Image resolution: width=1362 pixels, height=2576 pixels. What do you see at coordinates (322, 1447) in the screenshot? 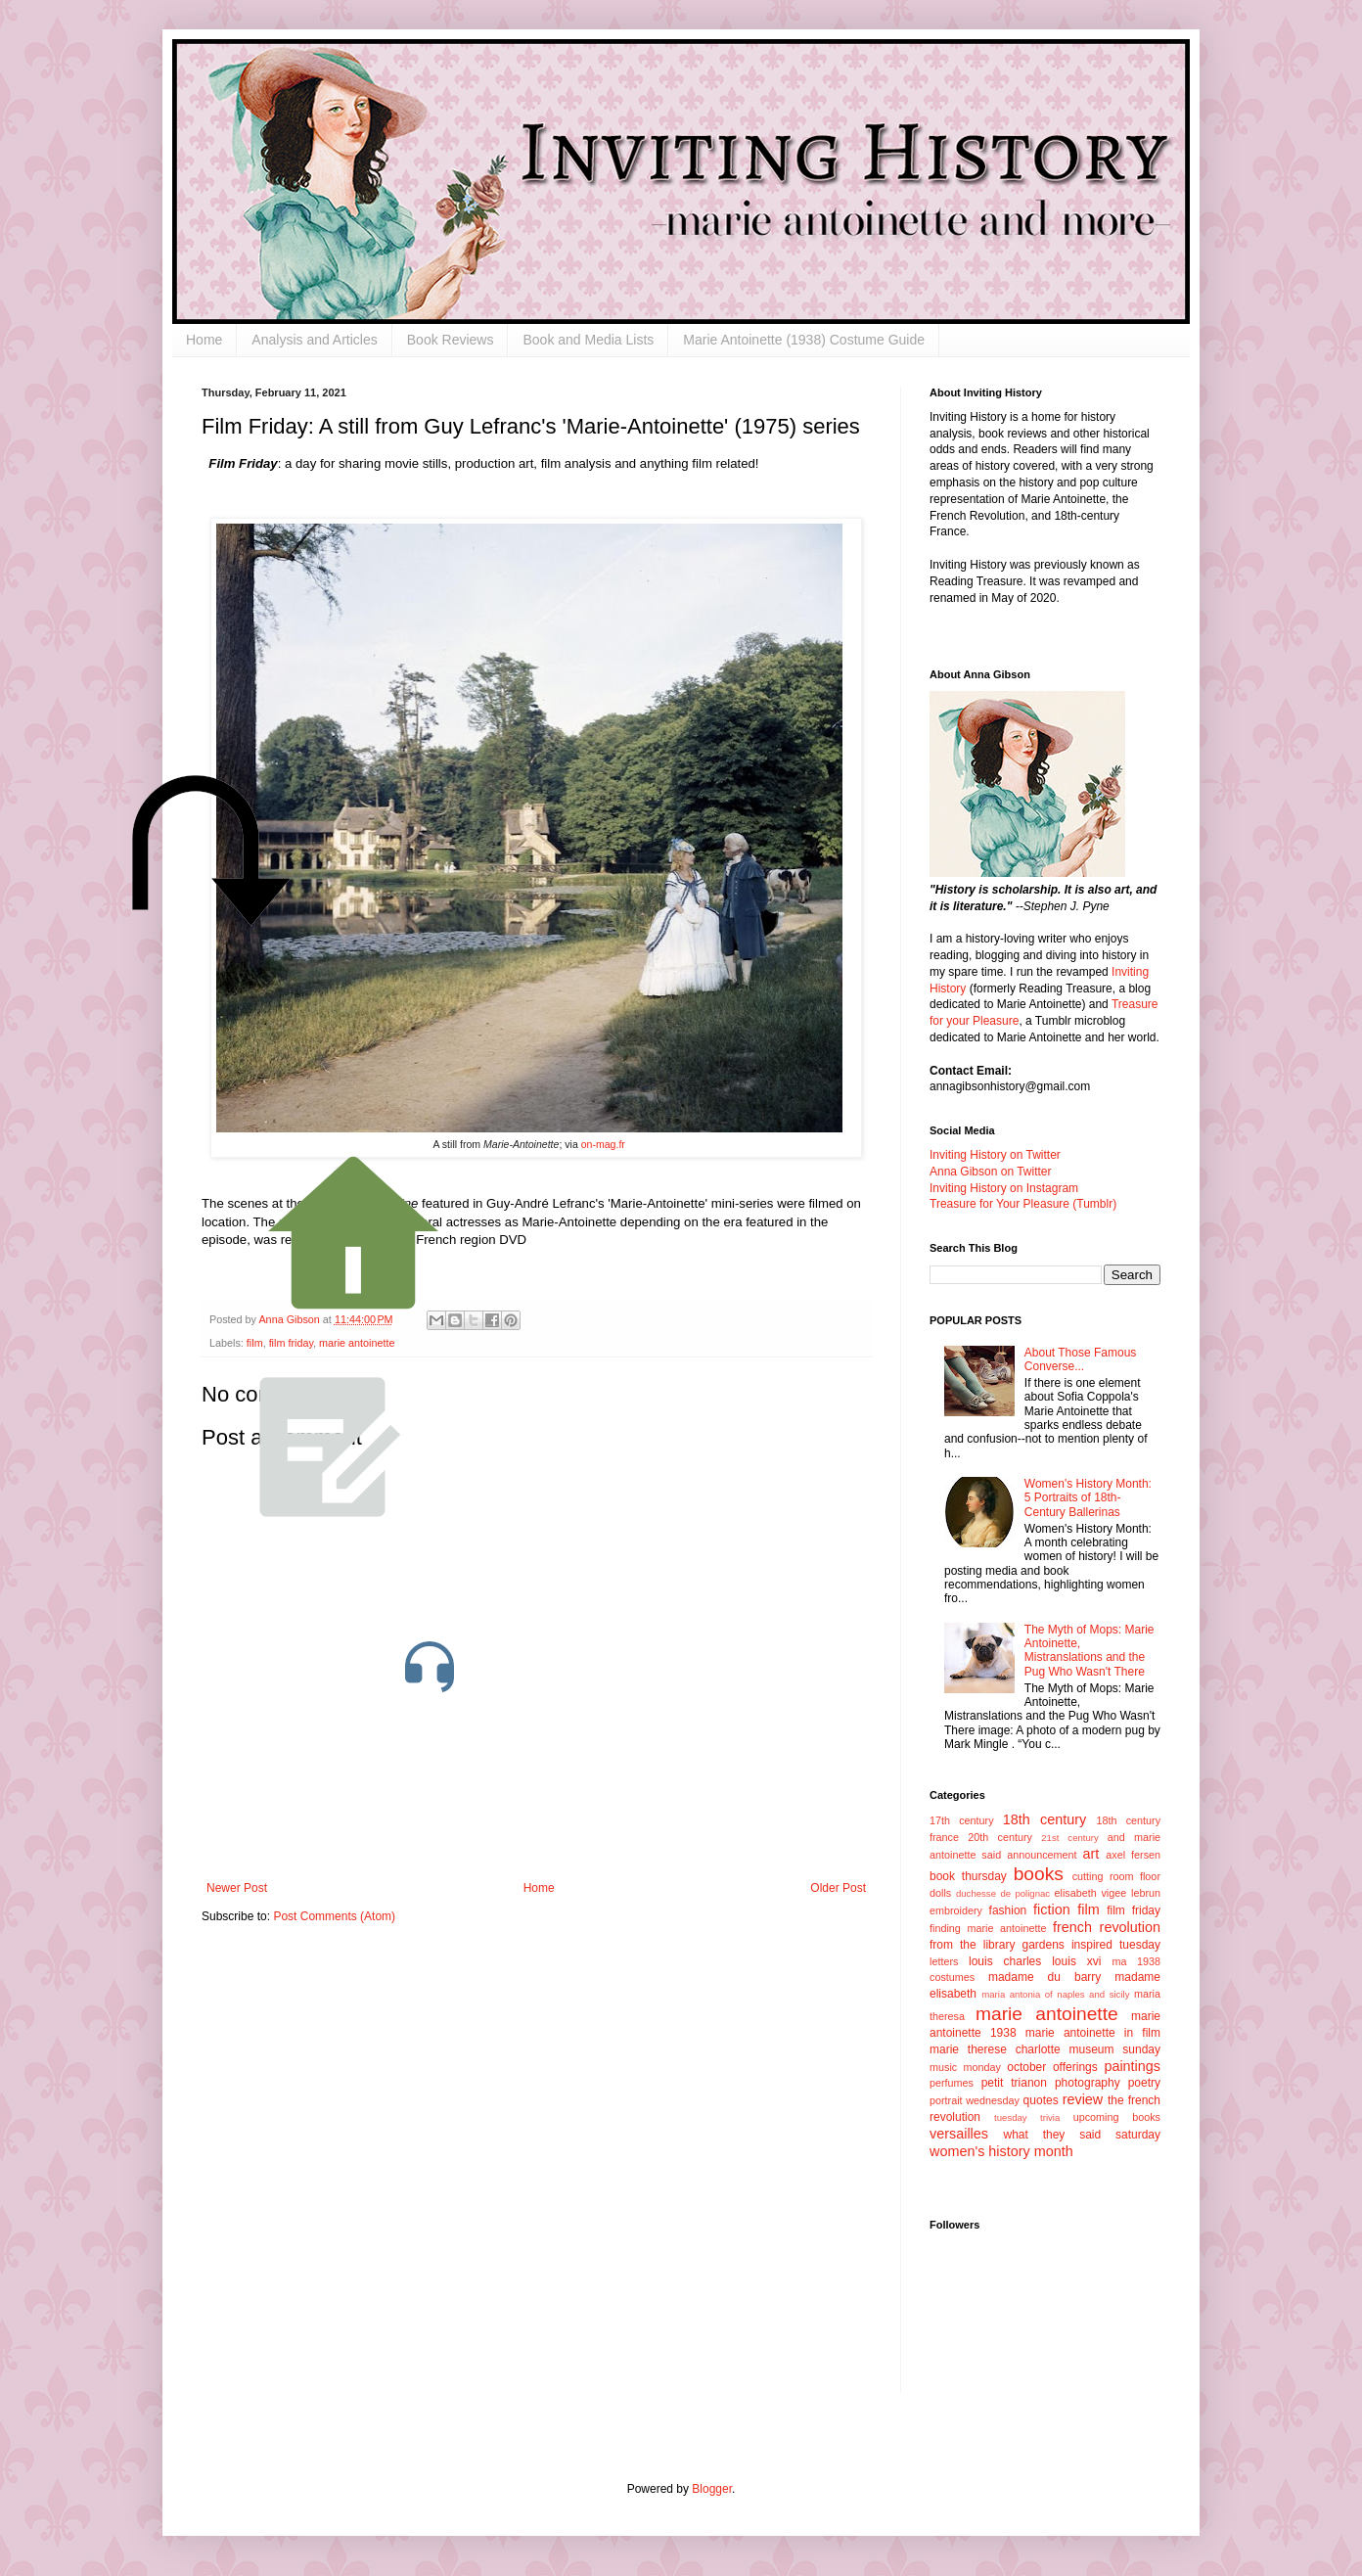
I see `edit or compose a draft document` at bounding box center [322, 1447].